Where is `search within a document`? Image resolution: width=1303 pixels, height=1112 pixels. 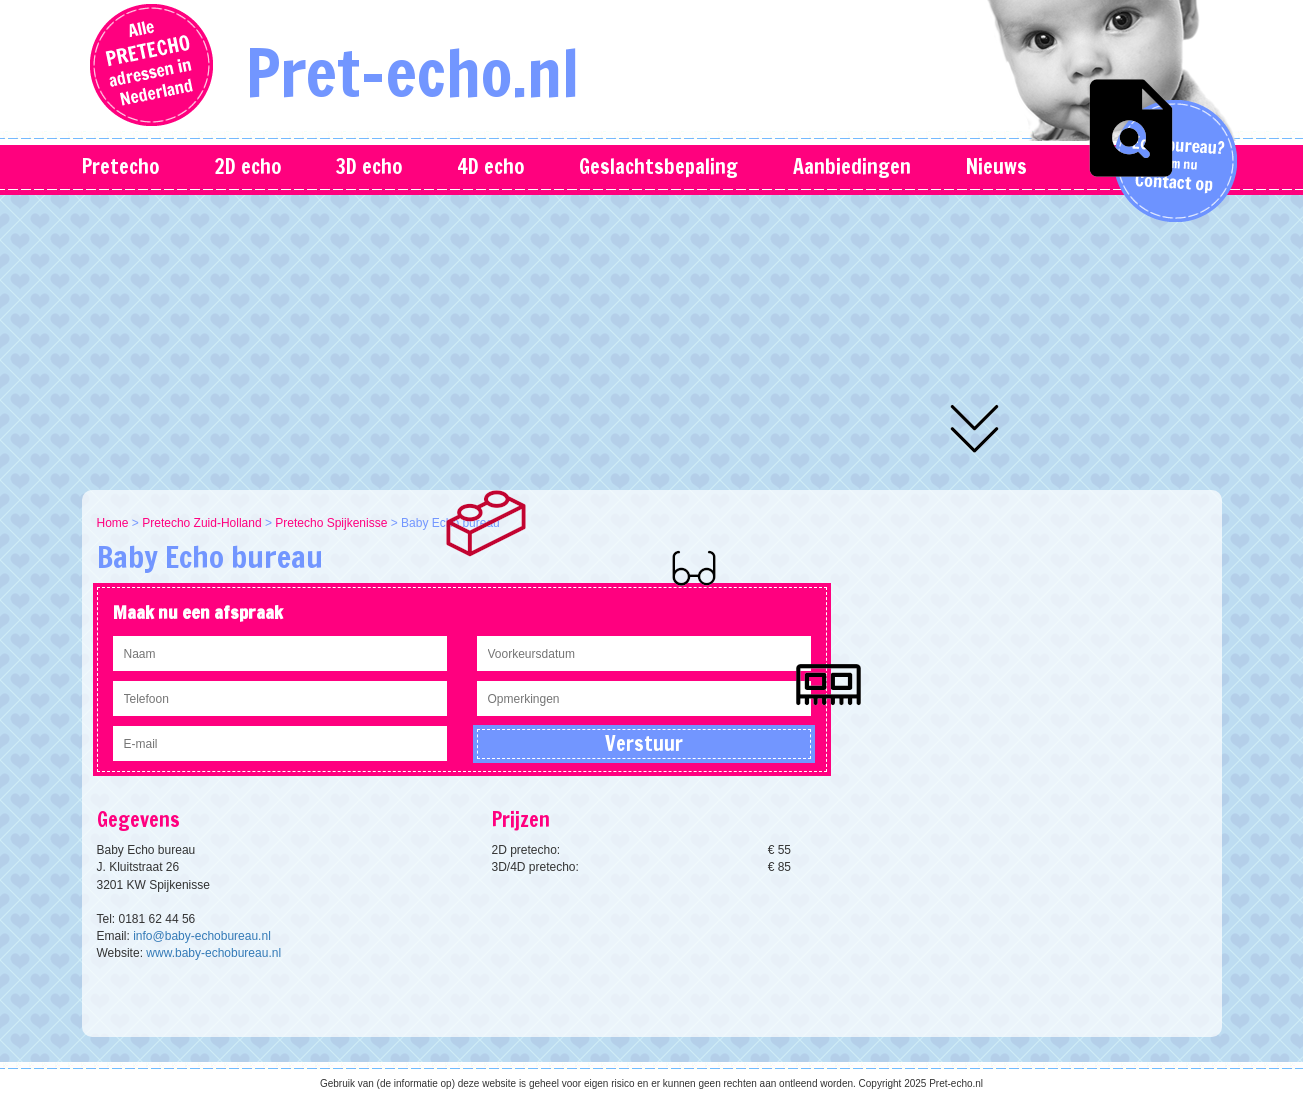 search within a document is located at coordinates (1131, 128).